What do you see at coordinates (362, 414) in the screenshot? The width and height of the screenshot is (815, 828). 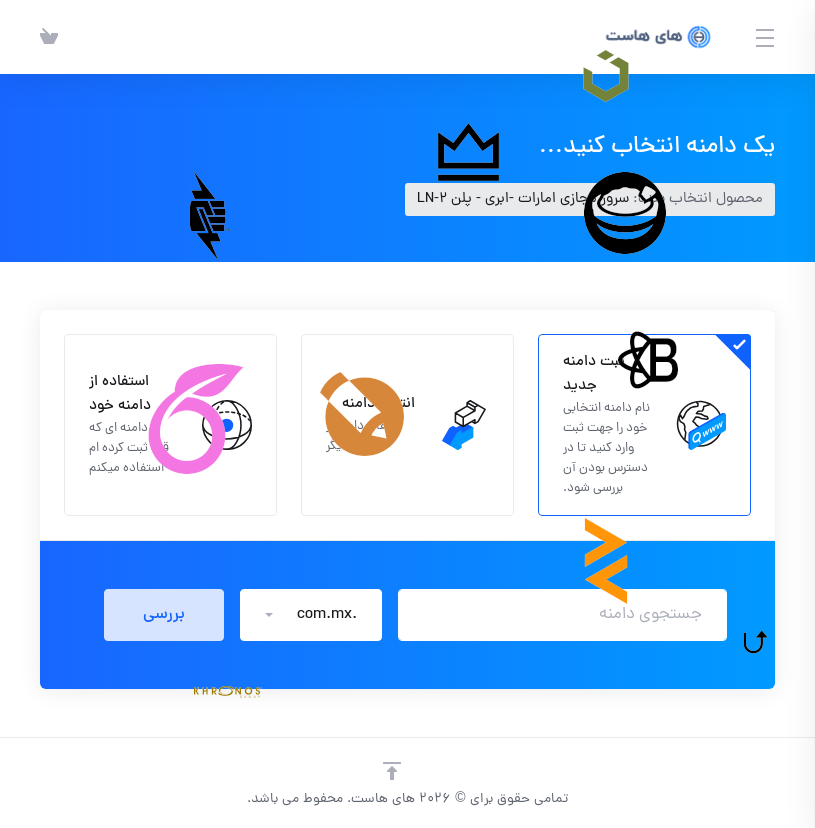 I see `open LiveJournal app` at bounding box center [362, 414].